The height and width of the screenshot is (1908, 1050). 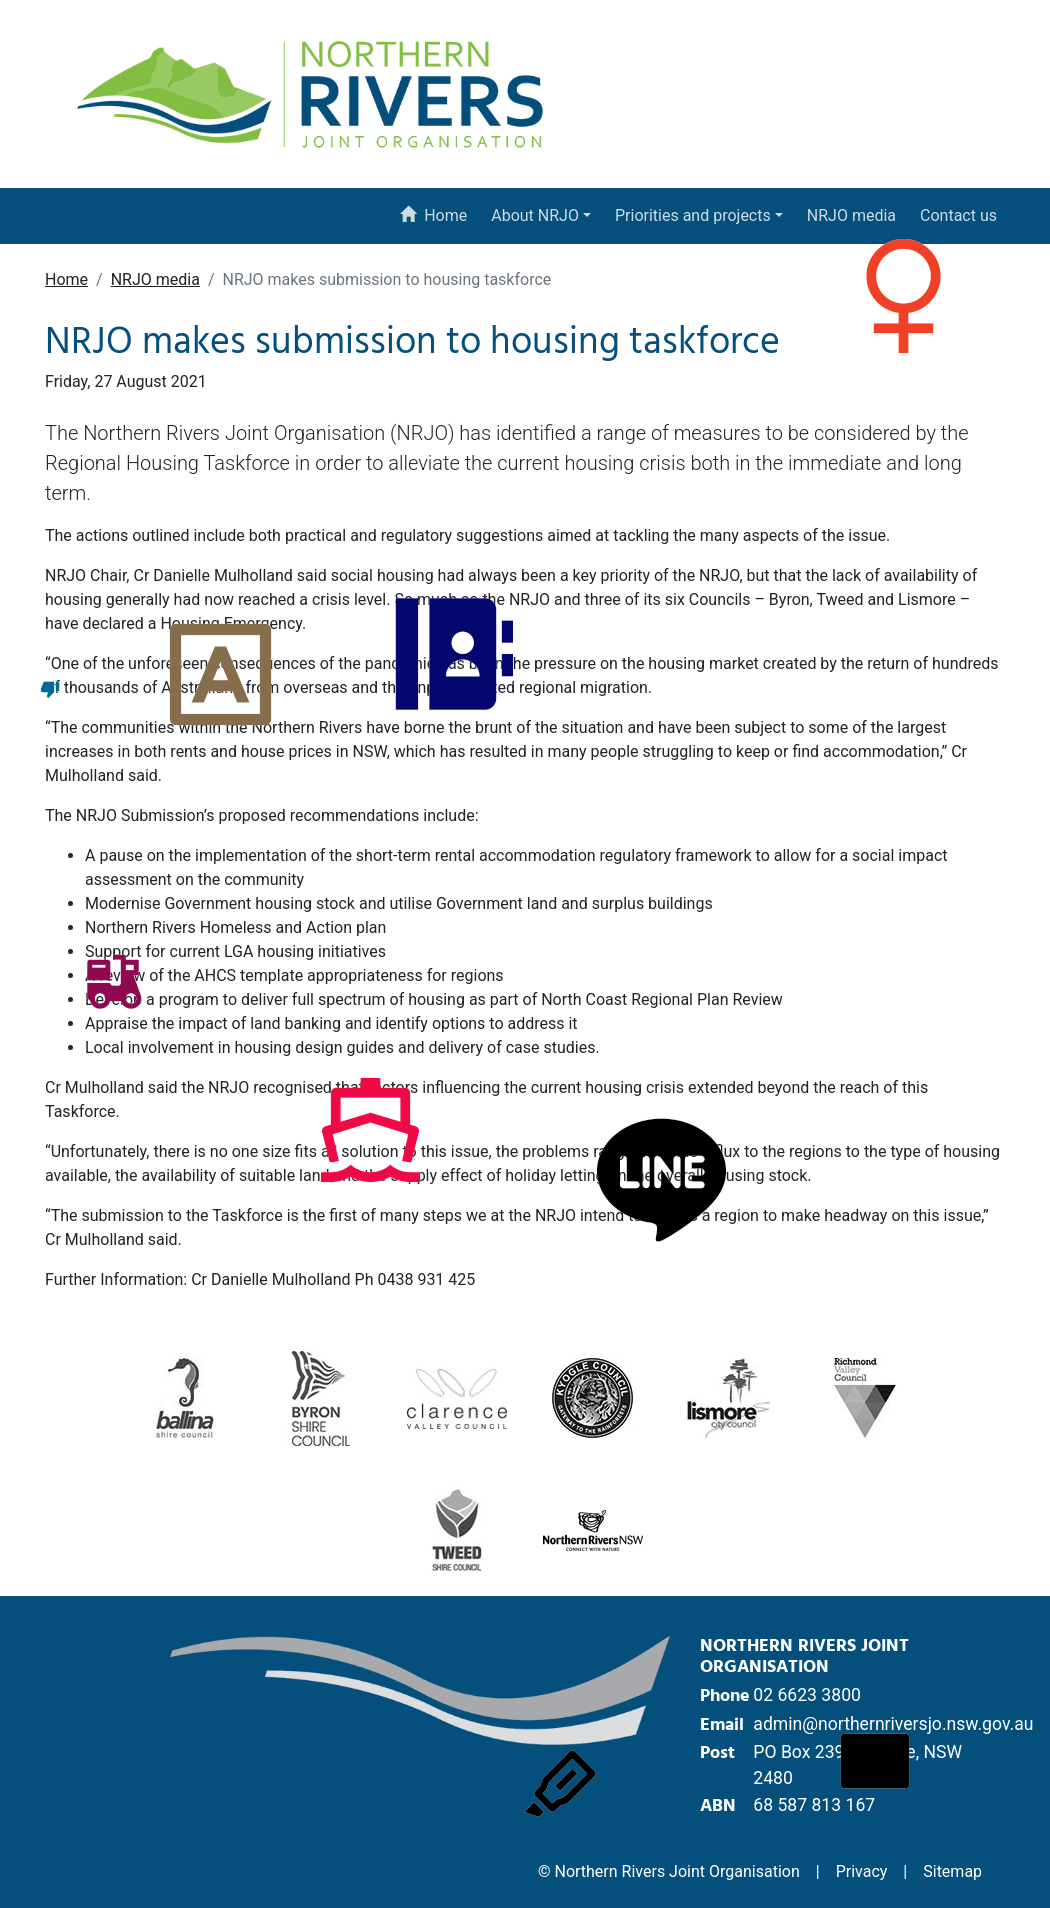 I want to click on open the LINE messaging app, so click(x=661, y=1179).